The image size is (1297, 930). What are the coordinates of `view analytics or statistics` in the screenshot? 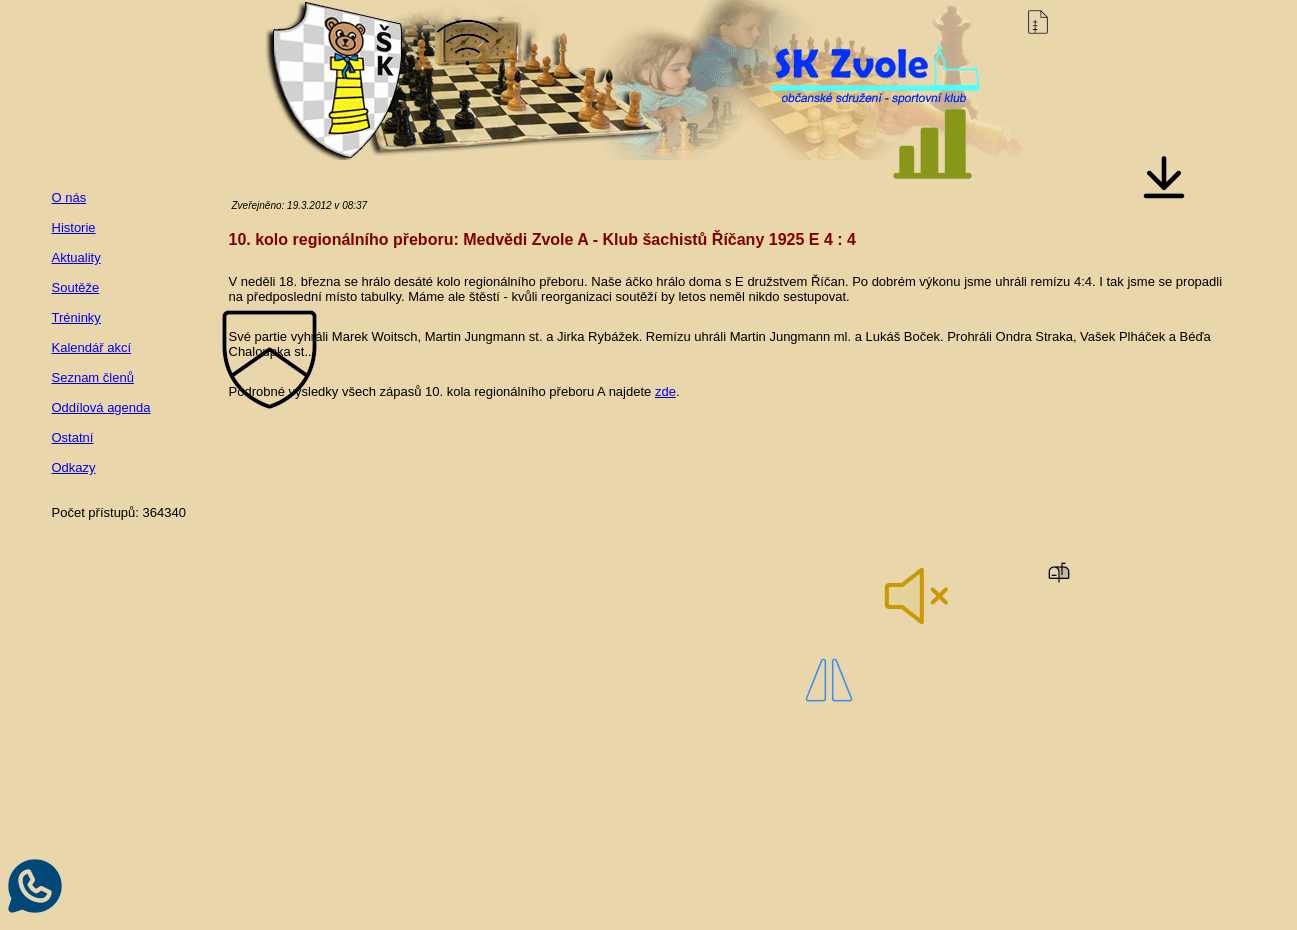 It's located at (932, 145).